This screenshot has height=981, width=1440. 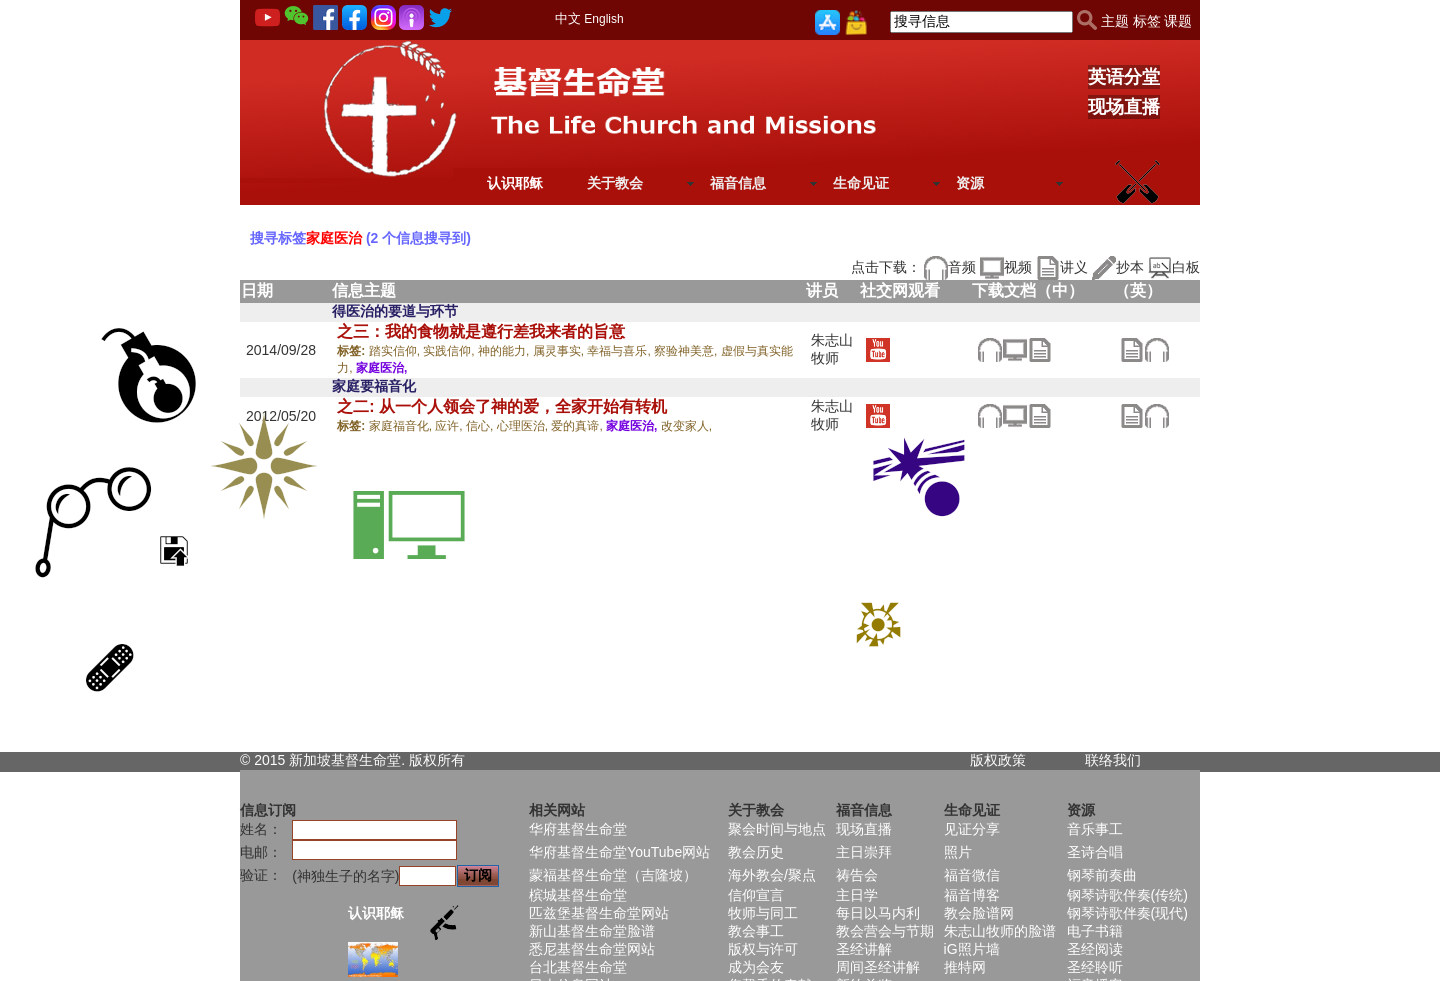 What do you see at coordinates (109, 667) in the screenshot?
I see `access first aid or medical settings` at bounding box center [109, 667].